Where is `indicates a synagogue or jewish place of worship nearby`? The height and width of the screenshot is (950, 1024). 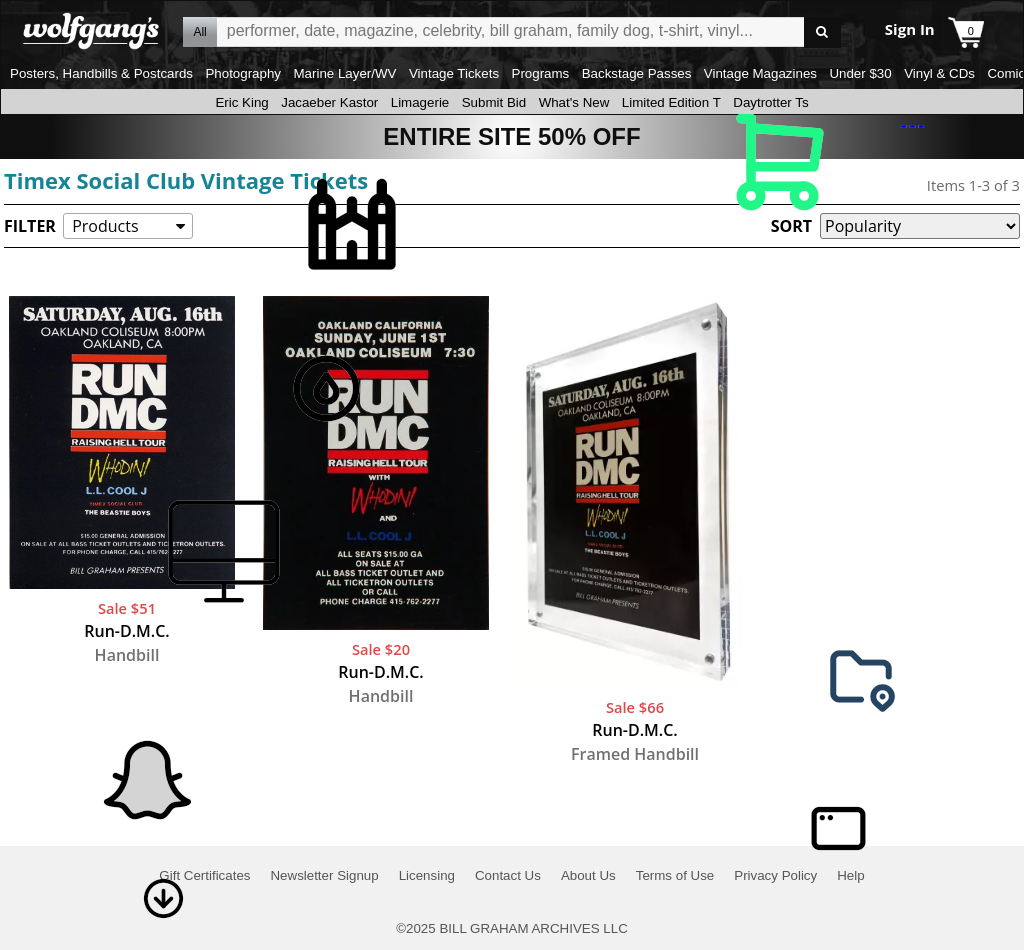 indicates a synagogue or jewish place of worship nearby is located at coordinates (352, 226).